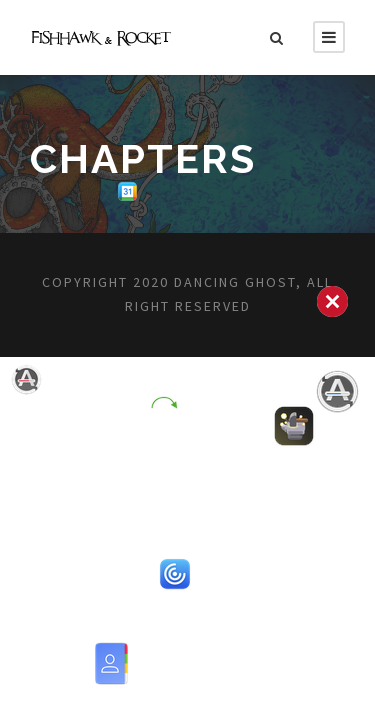 The image size is (375, 720). I want to click on open Google Calendar app, so click(127, 191).